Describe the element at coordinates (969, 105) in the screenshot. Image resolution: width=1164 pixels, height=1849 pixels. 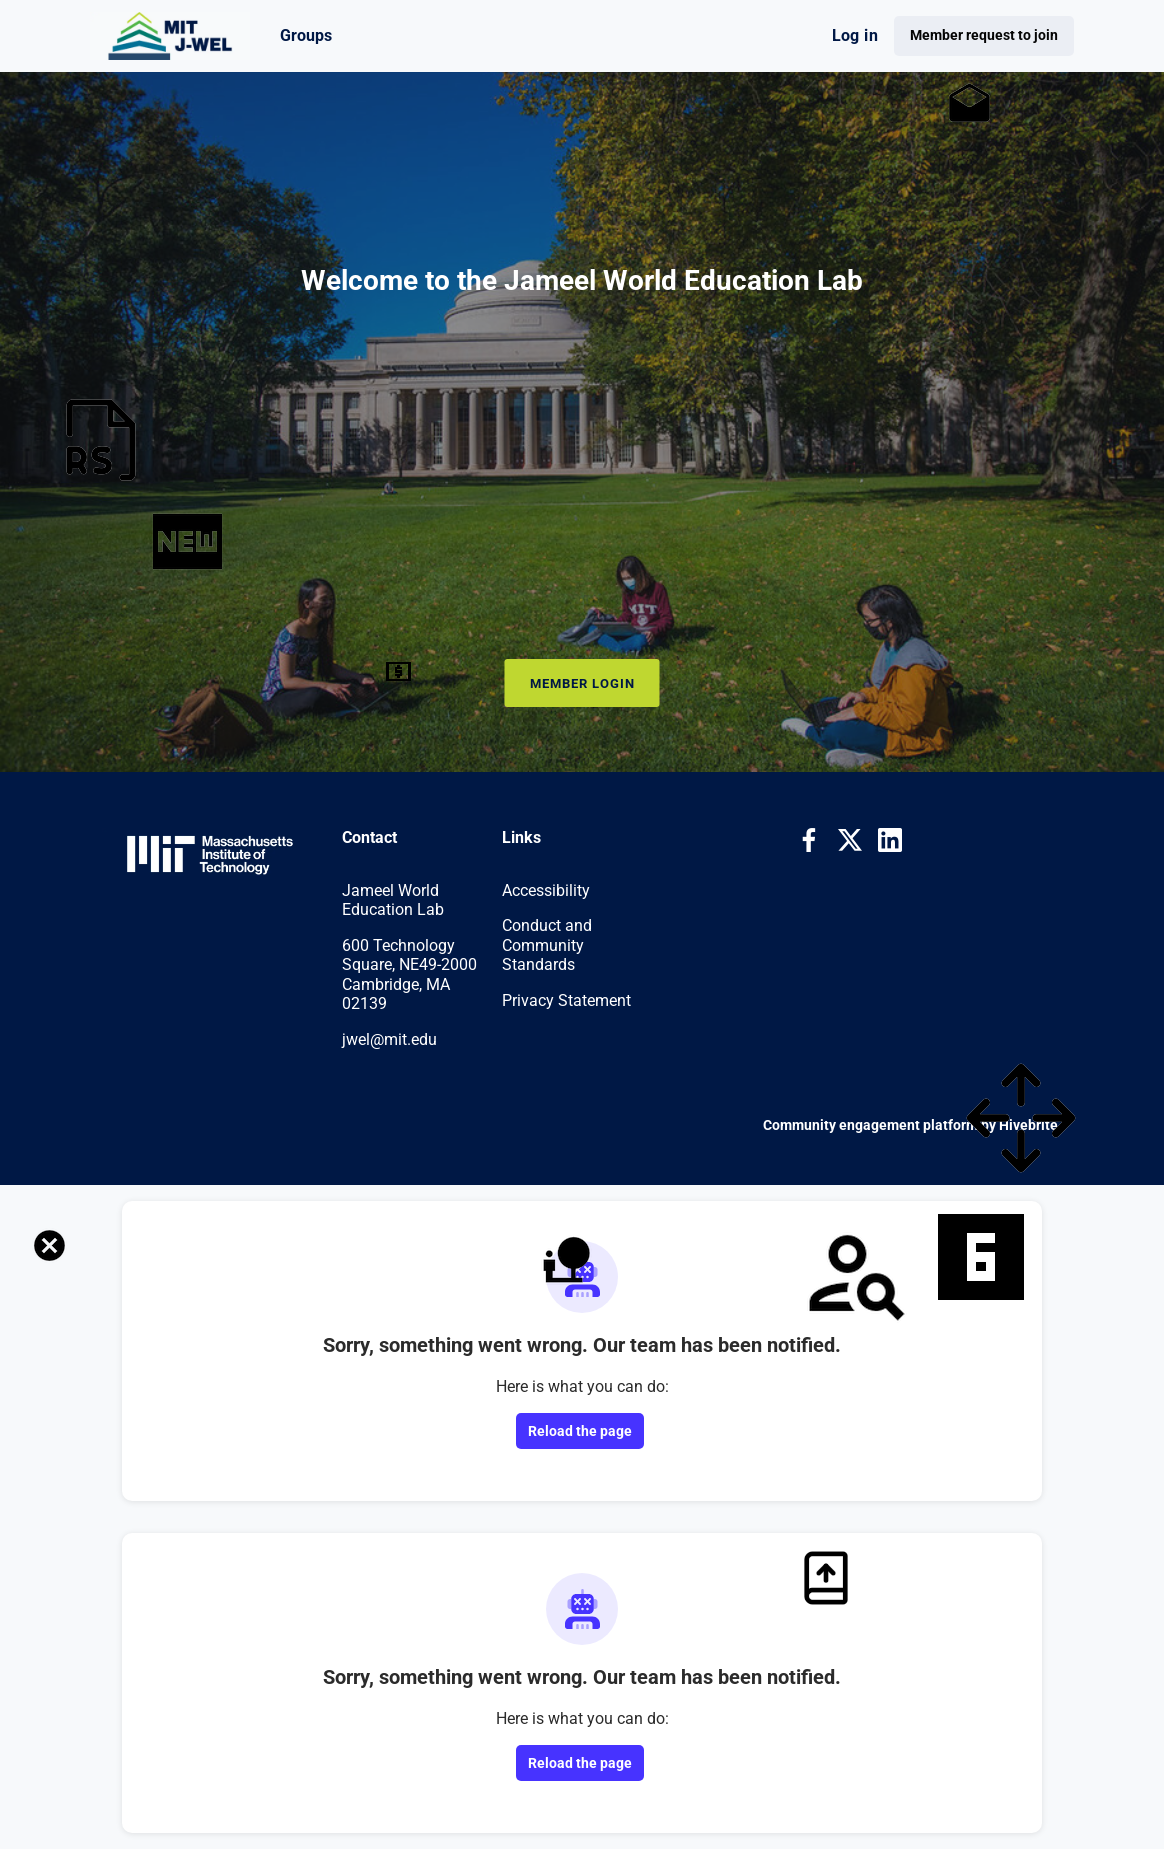
I see `view your draft messages` at that location.